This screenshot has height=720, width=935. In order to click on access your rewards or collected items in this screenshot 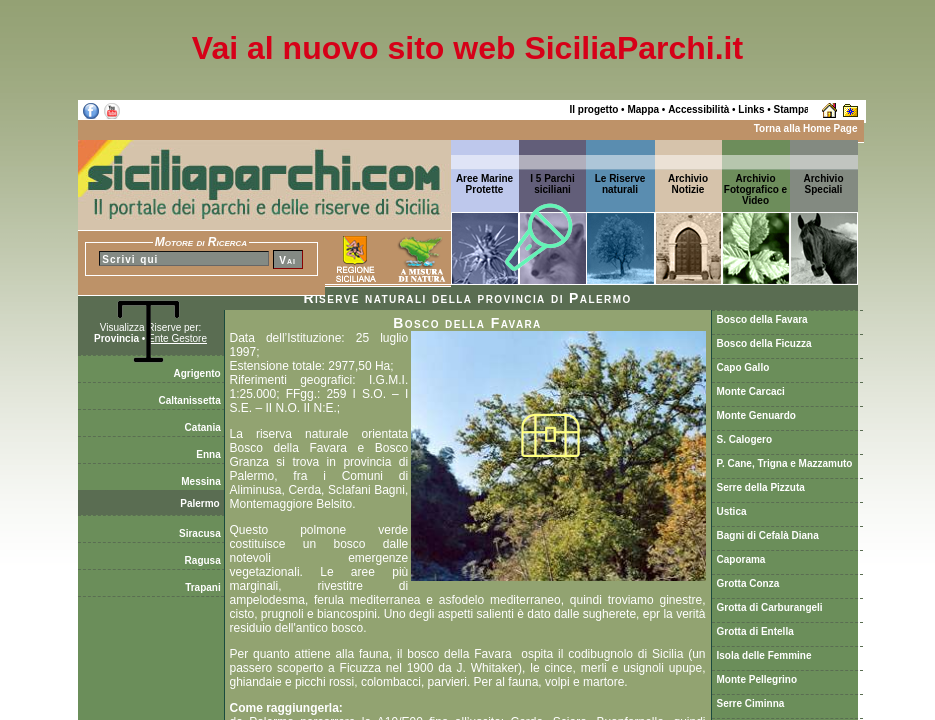, I will do `click(550, 436)`.